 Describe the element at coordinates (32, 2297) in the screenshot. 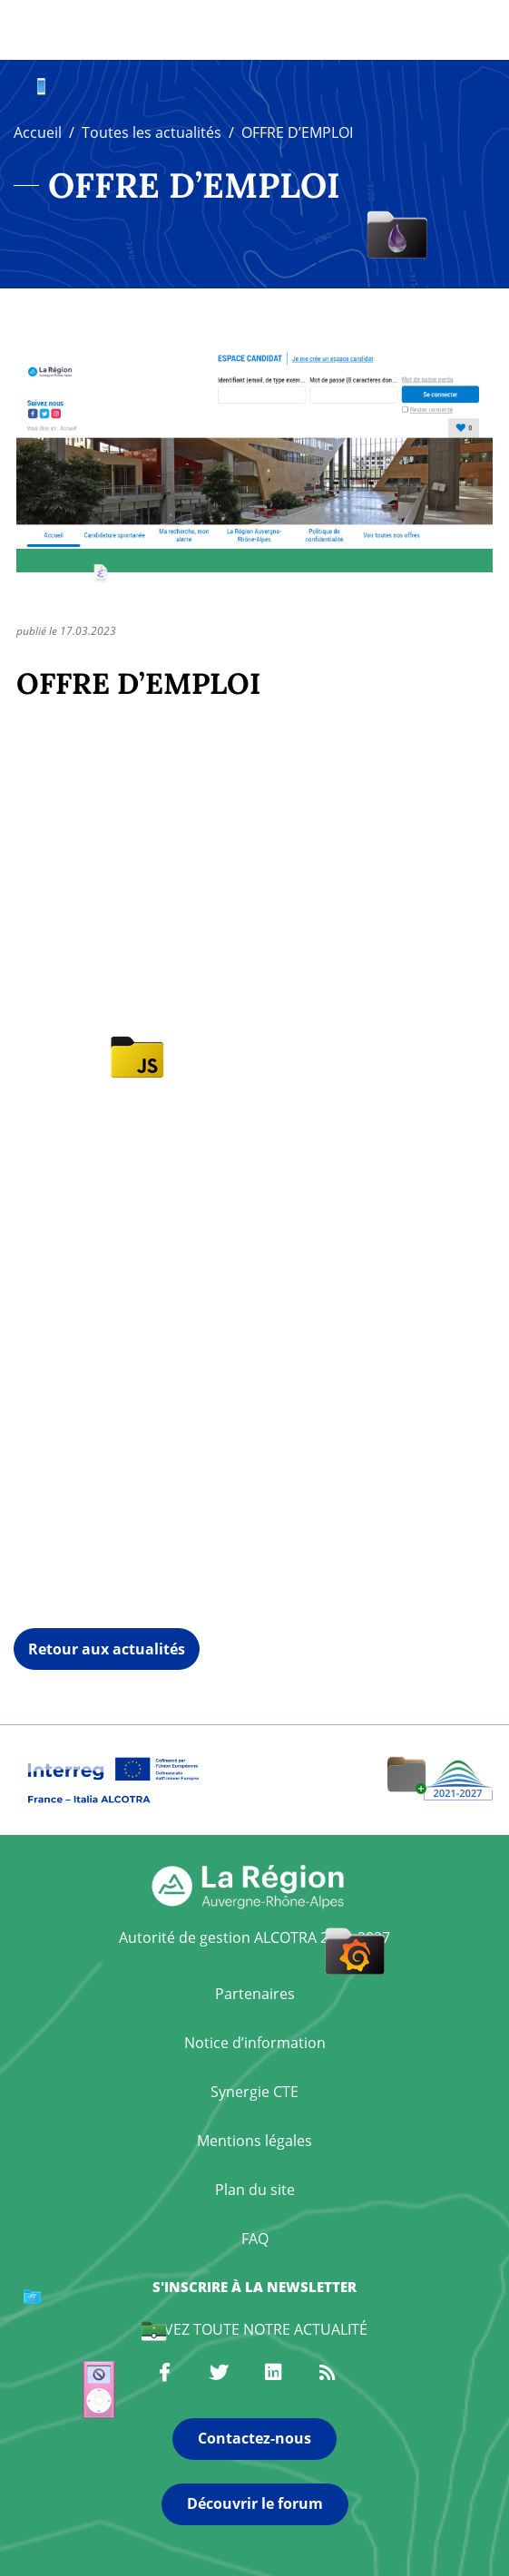

I see `open GDevelop project files folder` at that location.